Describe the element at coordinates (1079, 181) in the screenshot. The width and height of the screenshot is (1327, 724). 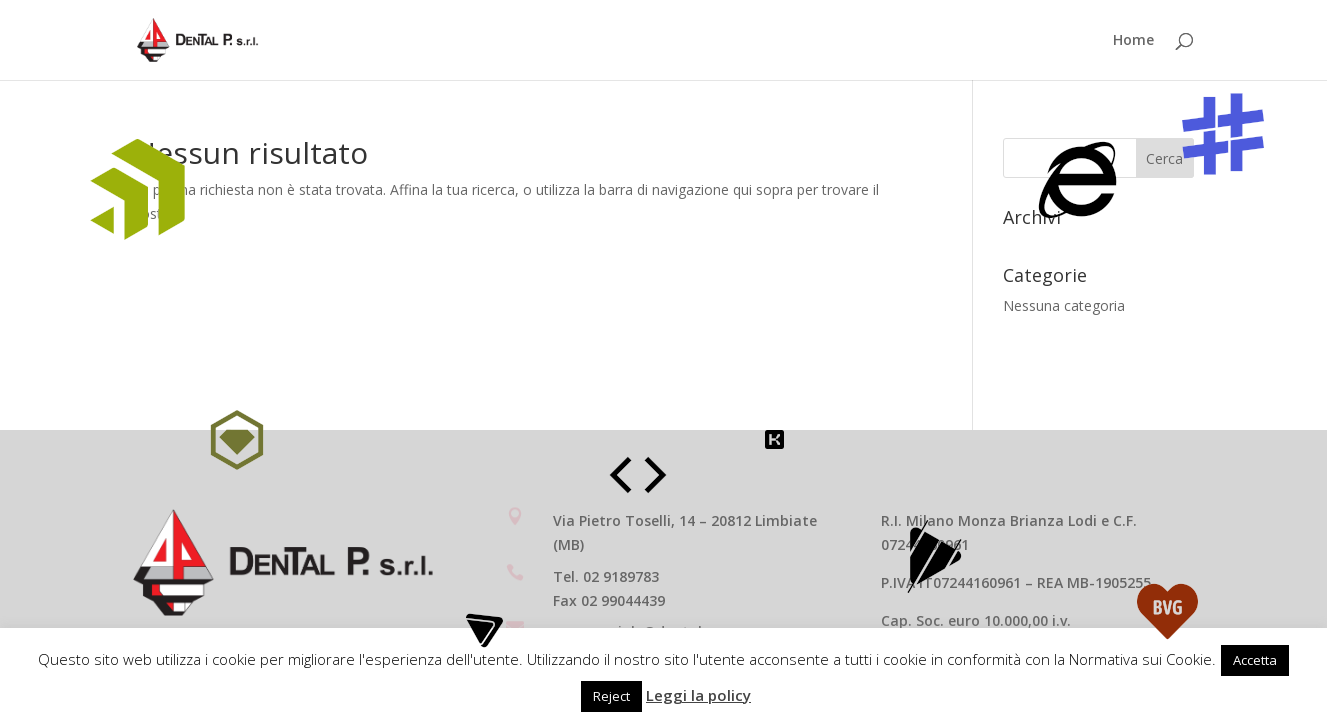
I see `open link in internet explorer` at that location.